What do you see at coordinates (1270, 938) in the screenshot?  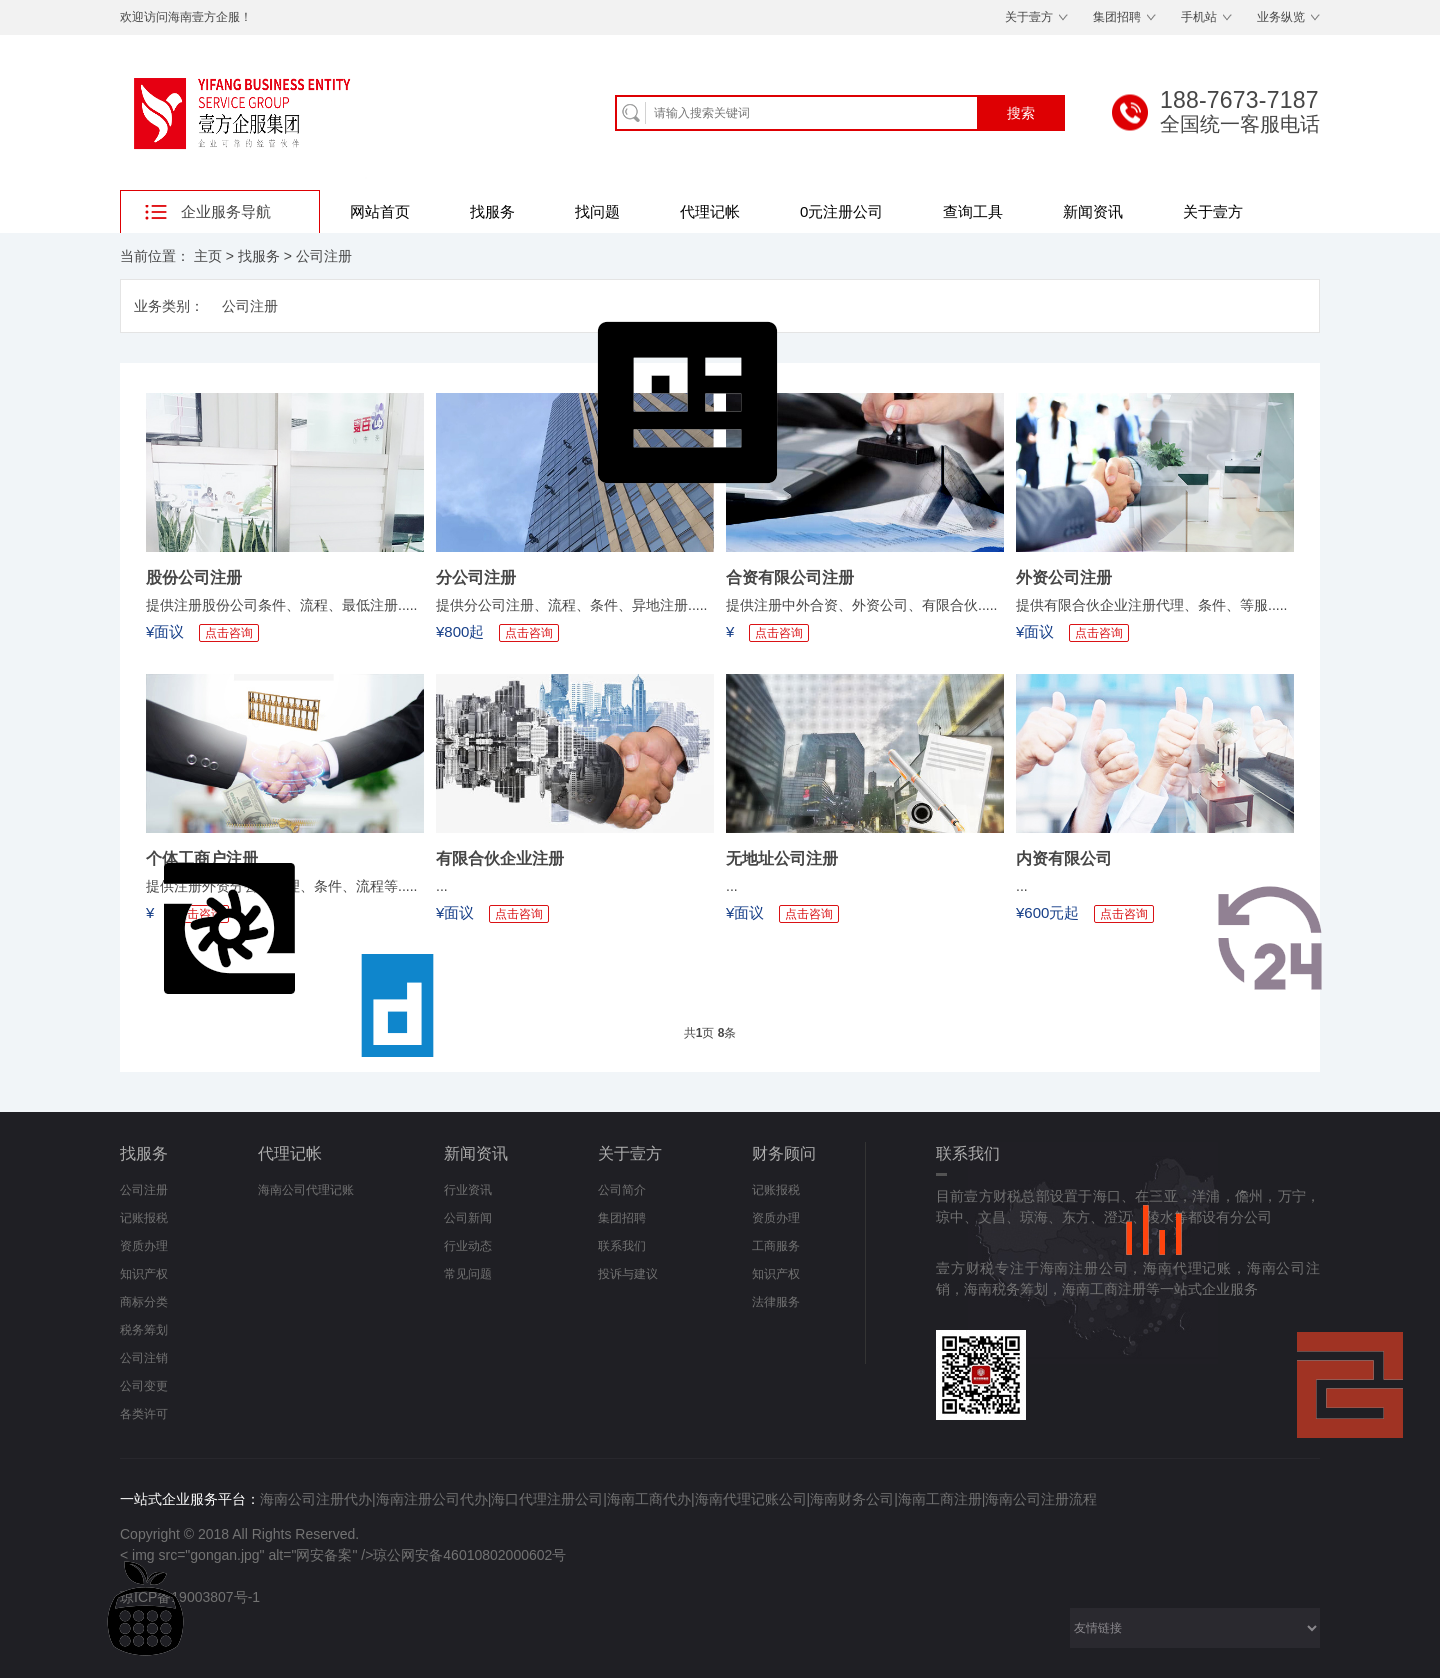 I see `indicates 24/7 availability or round-the-clock service` at bounding box center [1270, 938].